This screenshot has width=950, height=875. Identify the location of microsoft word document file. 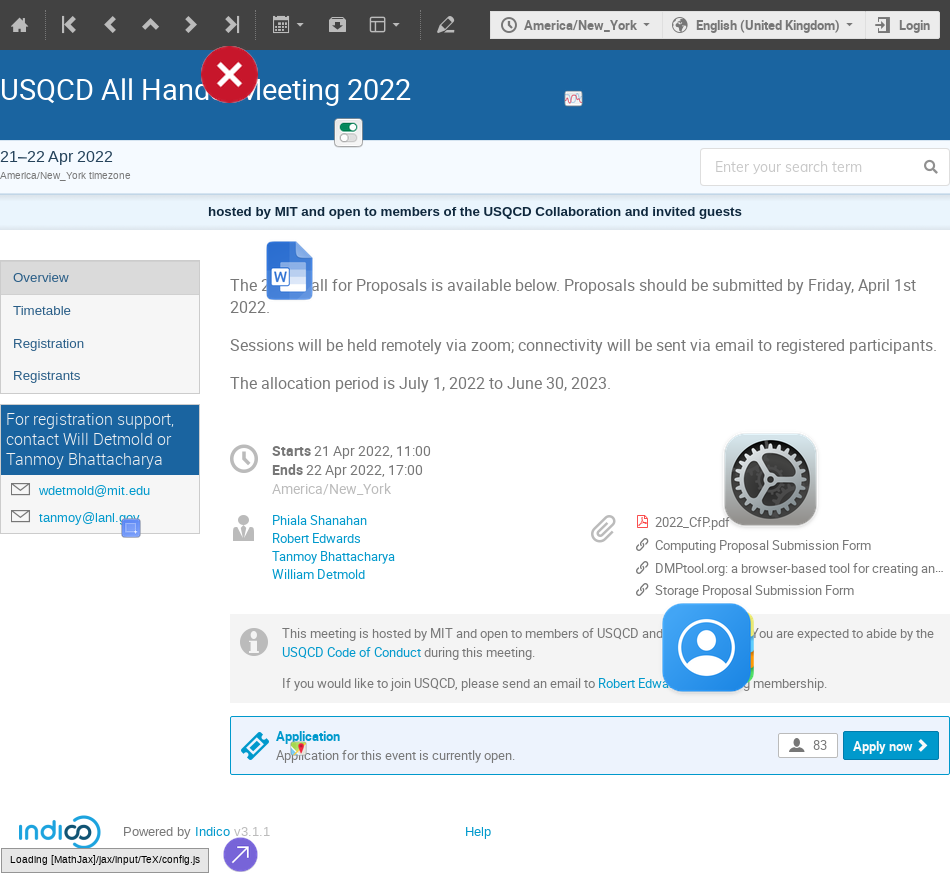
(289, 270).